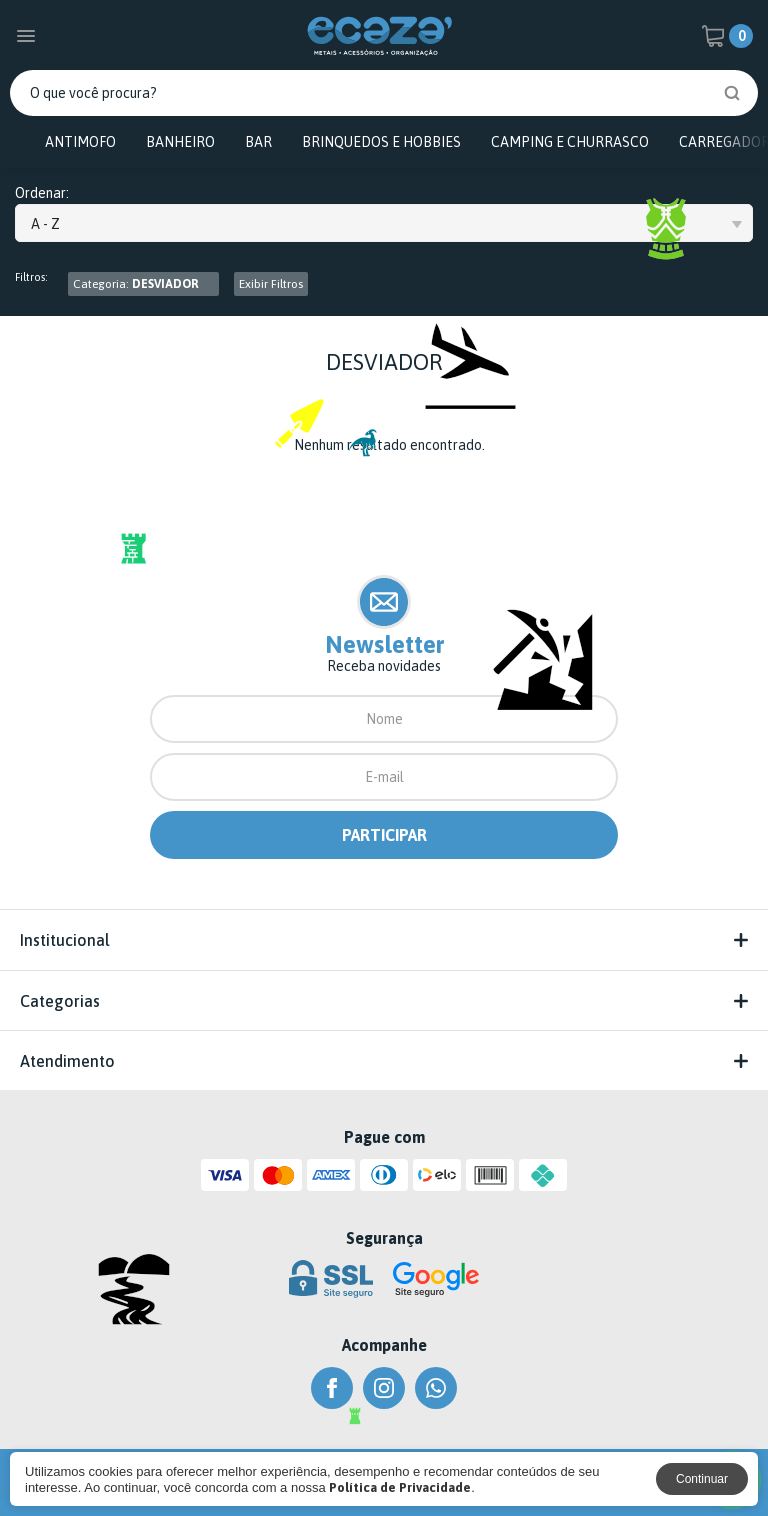  What do you see at coordinates (542, 660) in the screenshot?
I see `access mining or resource extraction features` at bounding box center [542, 660].